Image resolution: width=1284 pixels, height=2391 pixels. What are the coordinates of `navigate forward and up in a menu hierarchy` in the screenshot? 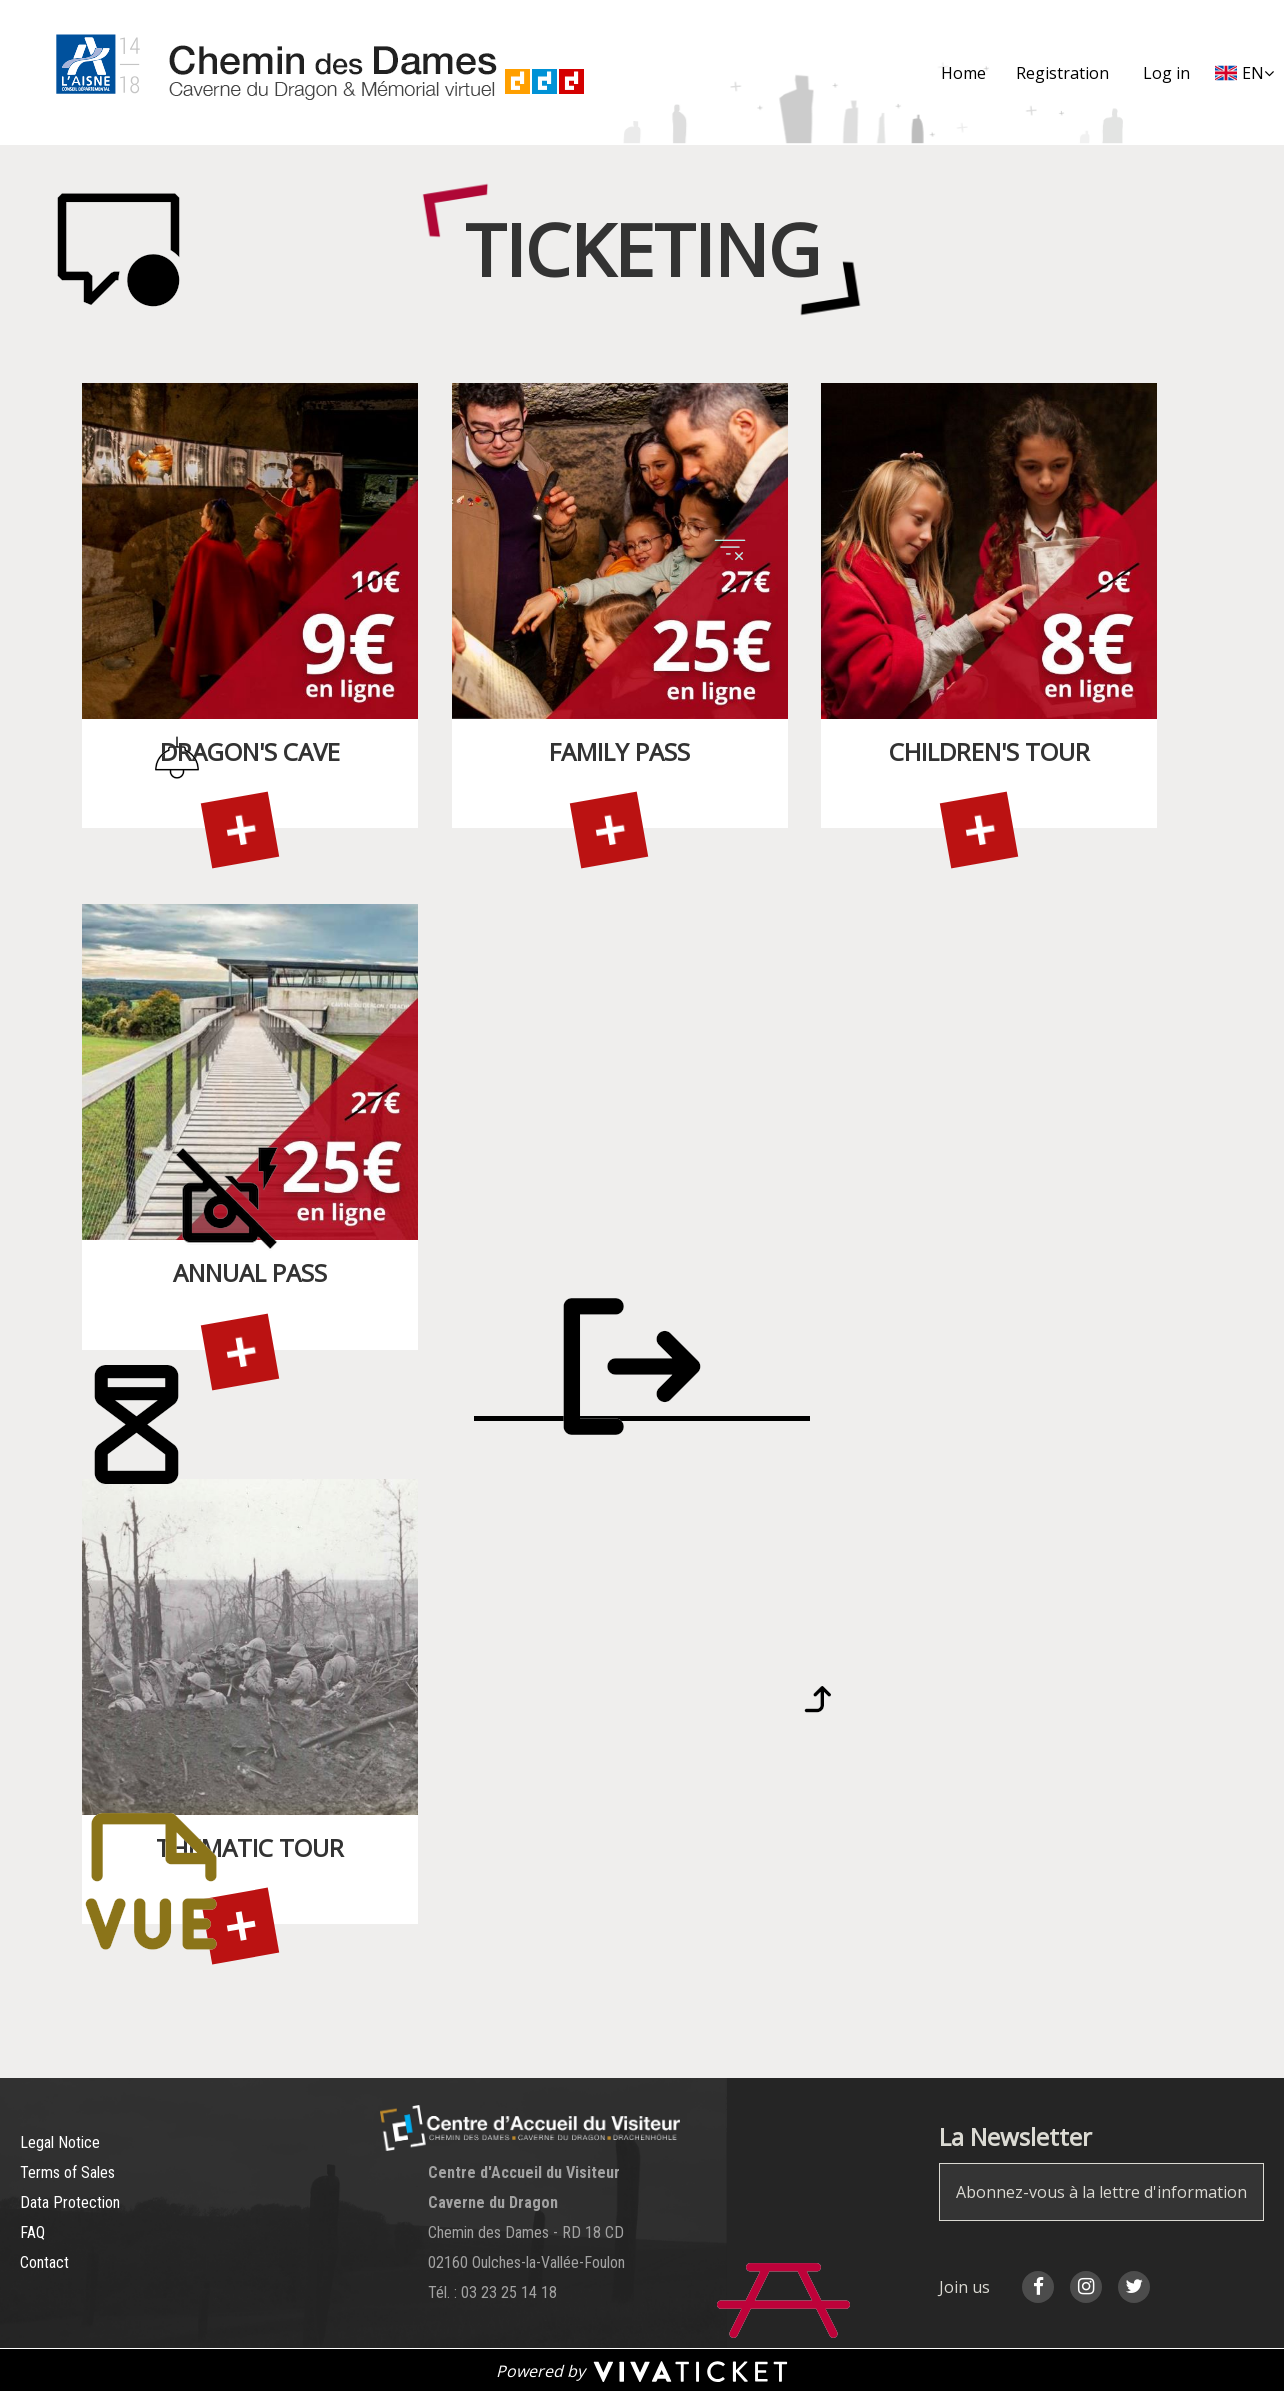 It's located at (817, 1700).